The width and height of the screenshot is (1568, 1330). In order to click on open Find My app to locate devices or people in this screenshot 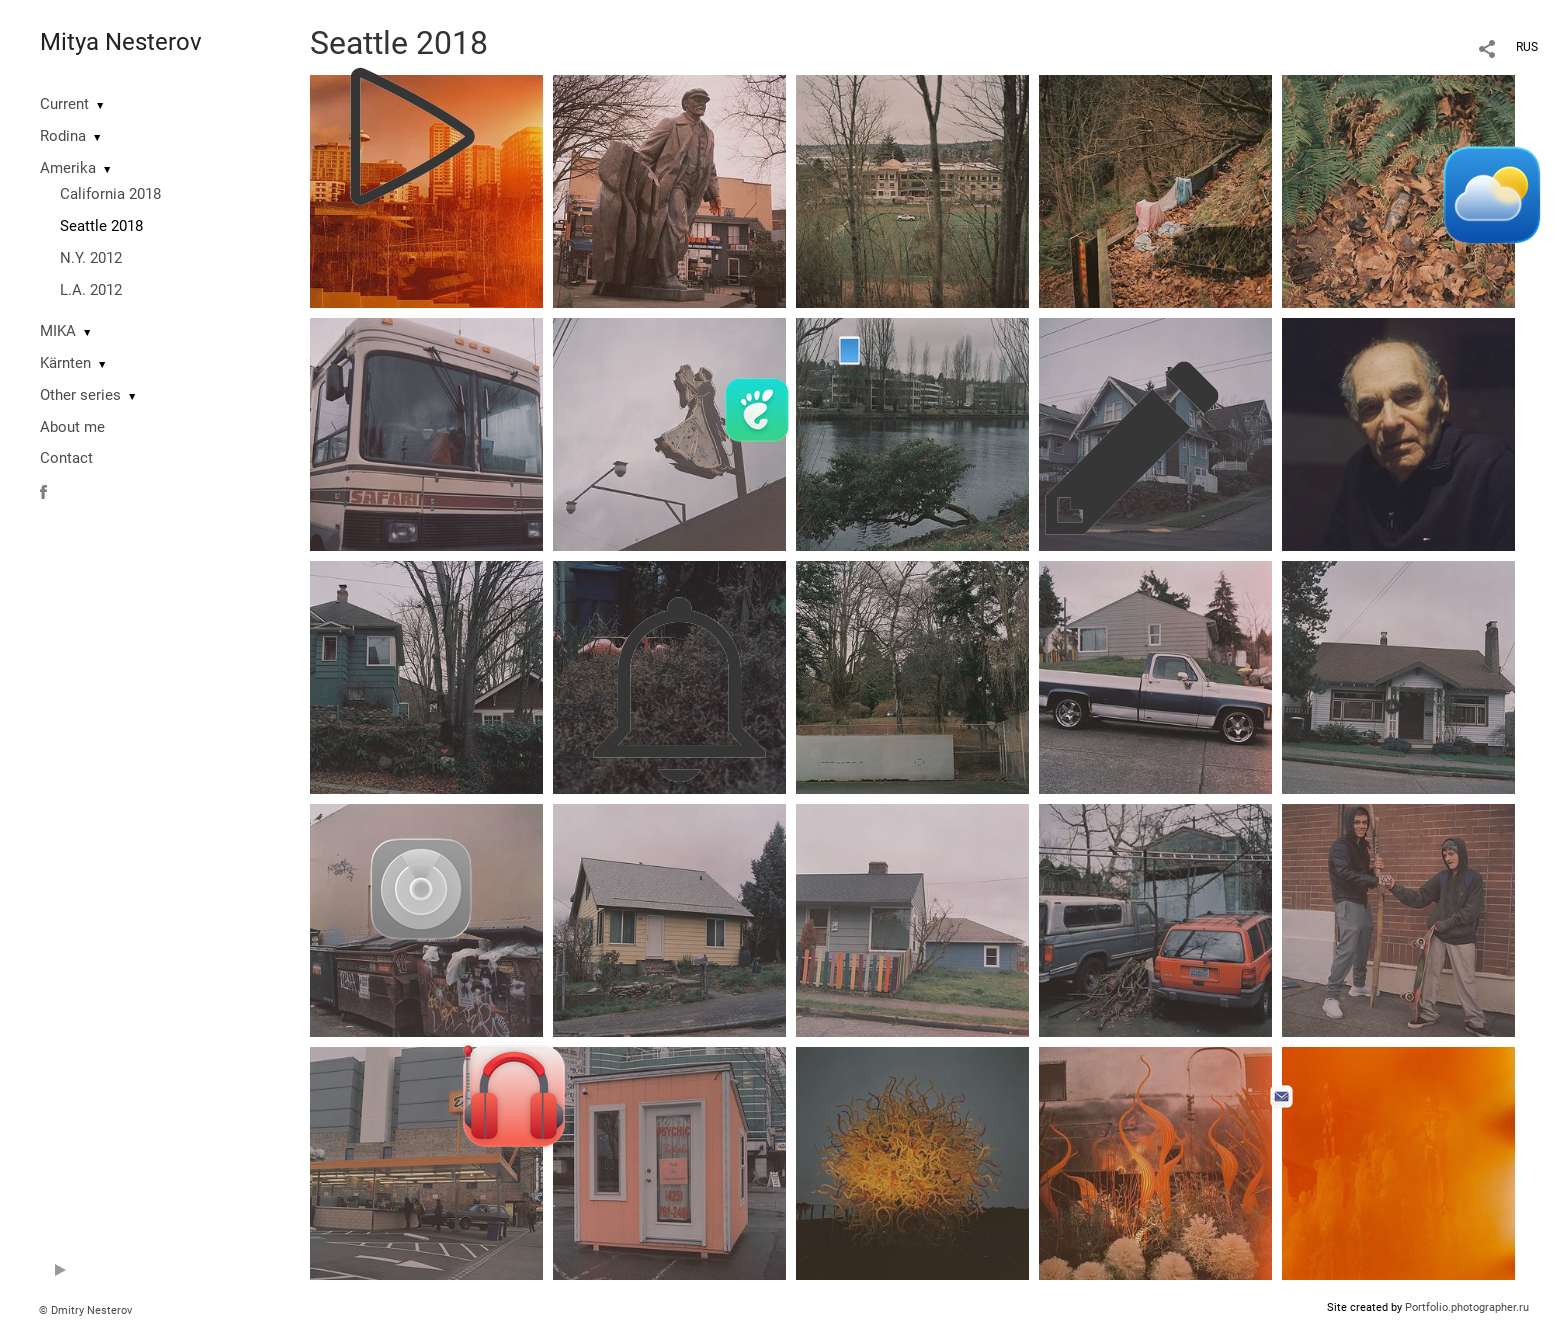, I will do `click(421, 889)`.